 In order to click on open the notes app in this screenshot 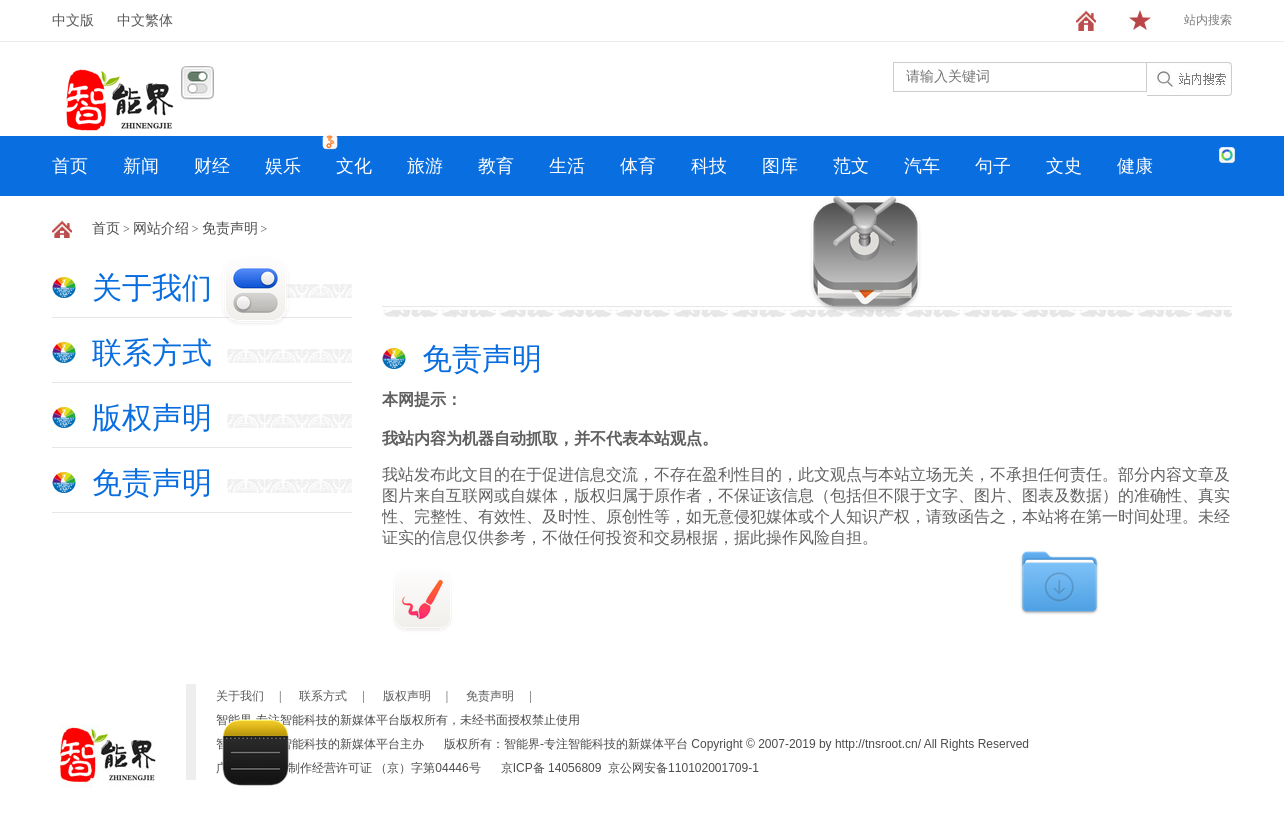, I will do `click(255, 752)`.